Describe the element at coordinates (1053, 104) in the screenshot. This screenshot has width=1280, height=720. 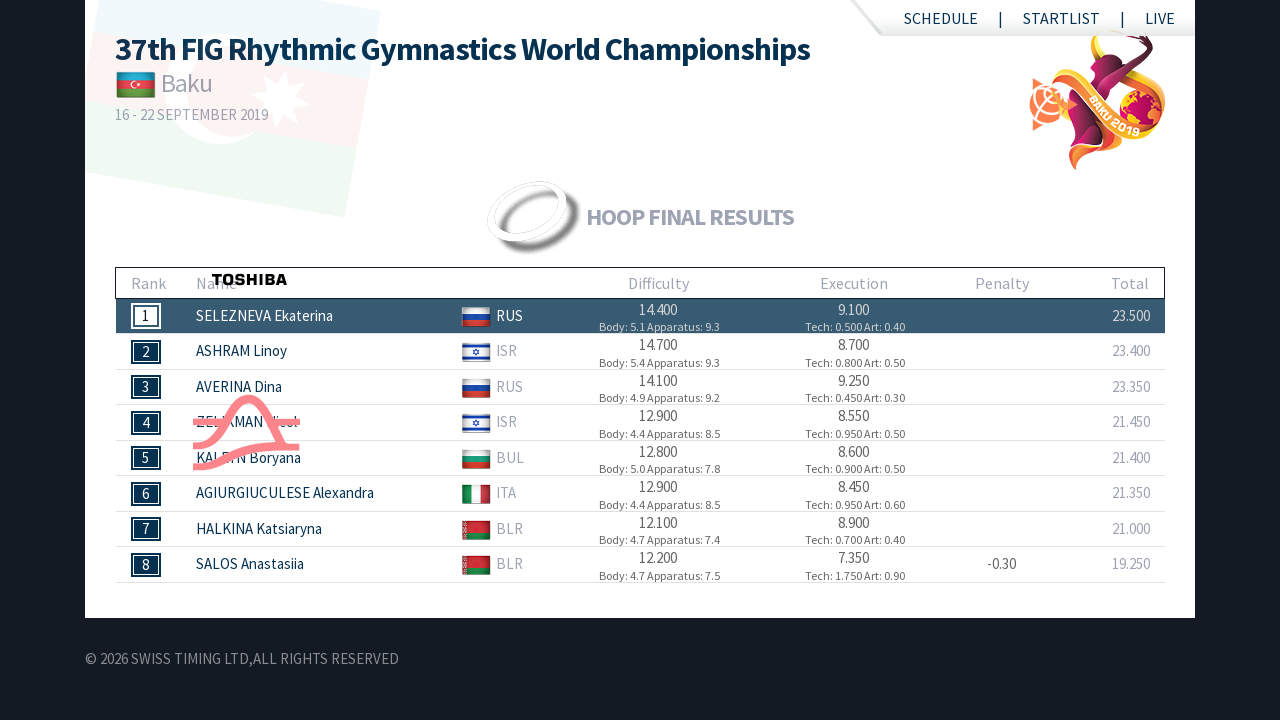
I see `trimble company logo` at that location.